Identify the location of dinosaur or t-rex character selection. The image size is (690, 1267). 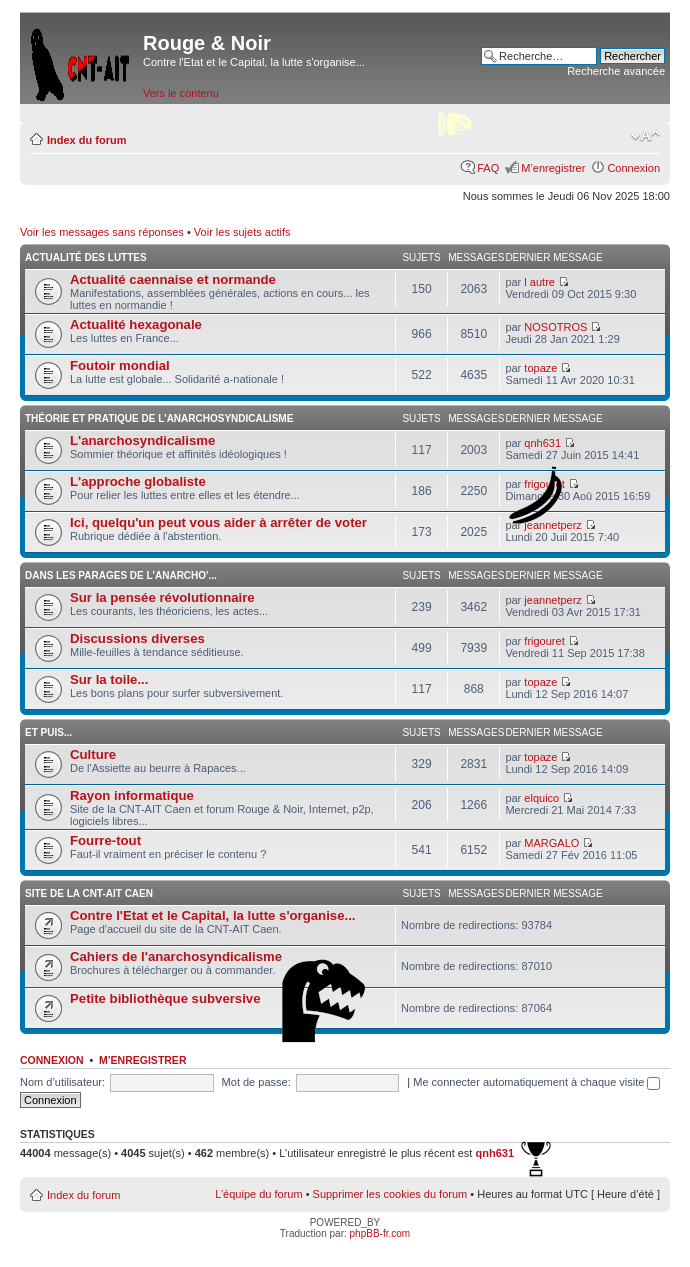
(323, 1000).